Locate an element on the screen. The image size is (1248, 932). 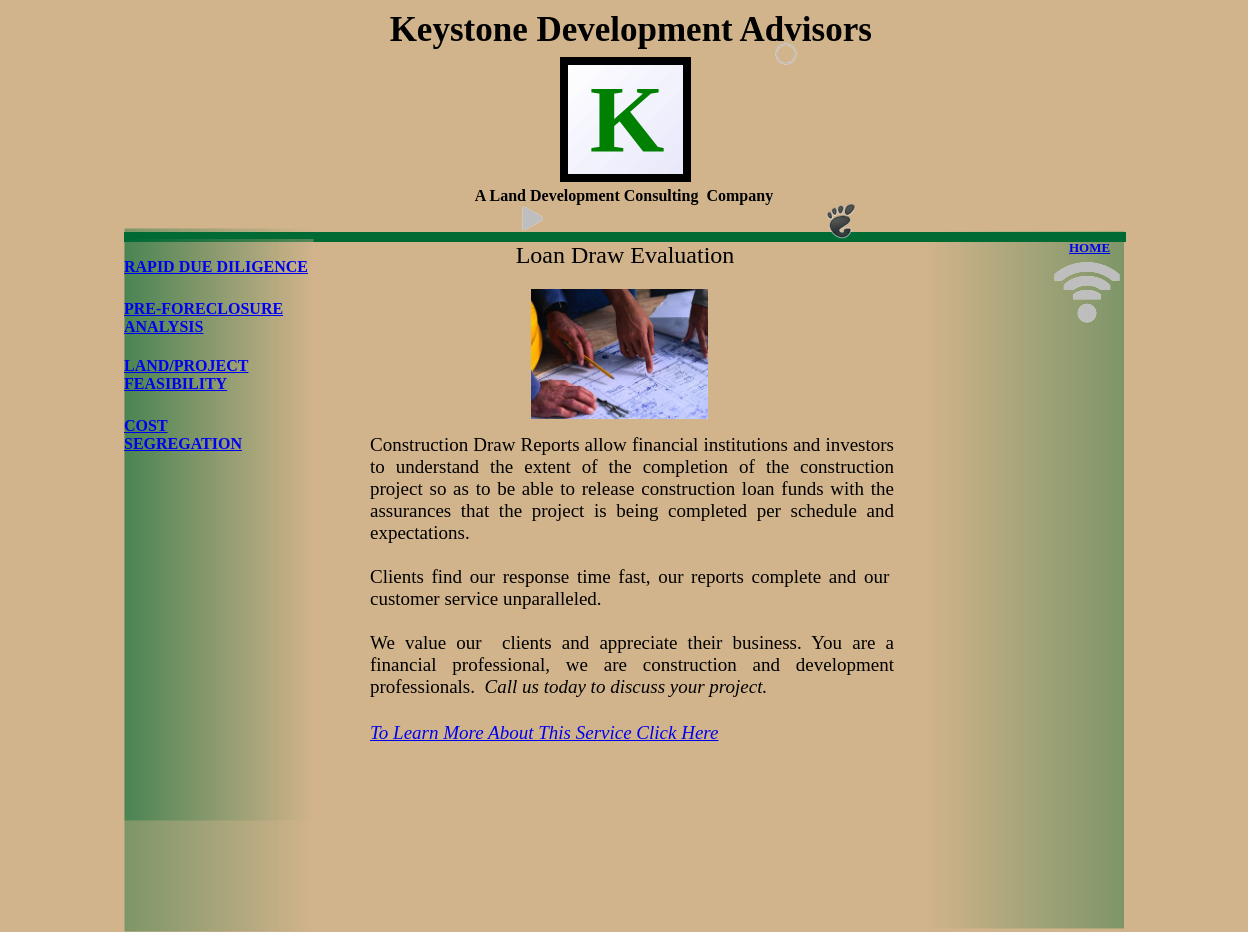
unselected radio button option is located at coordinates (786, 54).